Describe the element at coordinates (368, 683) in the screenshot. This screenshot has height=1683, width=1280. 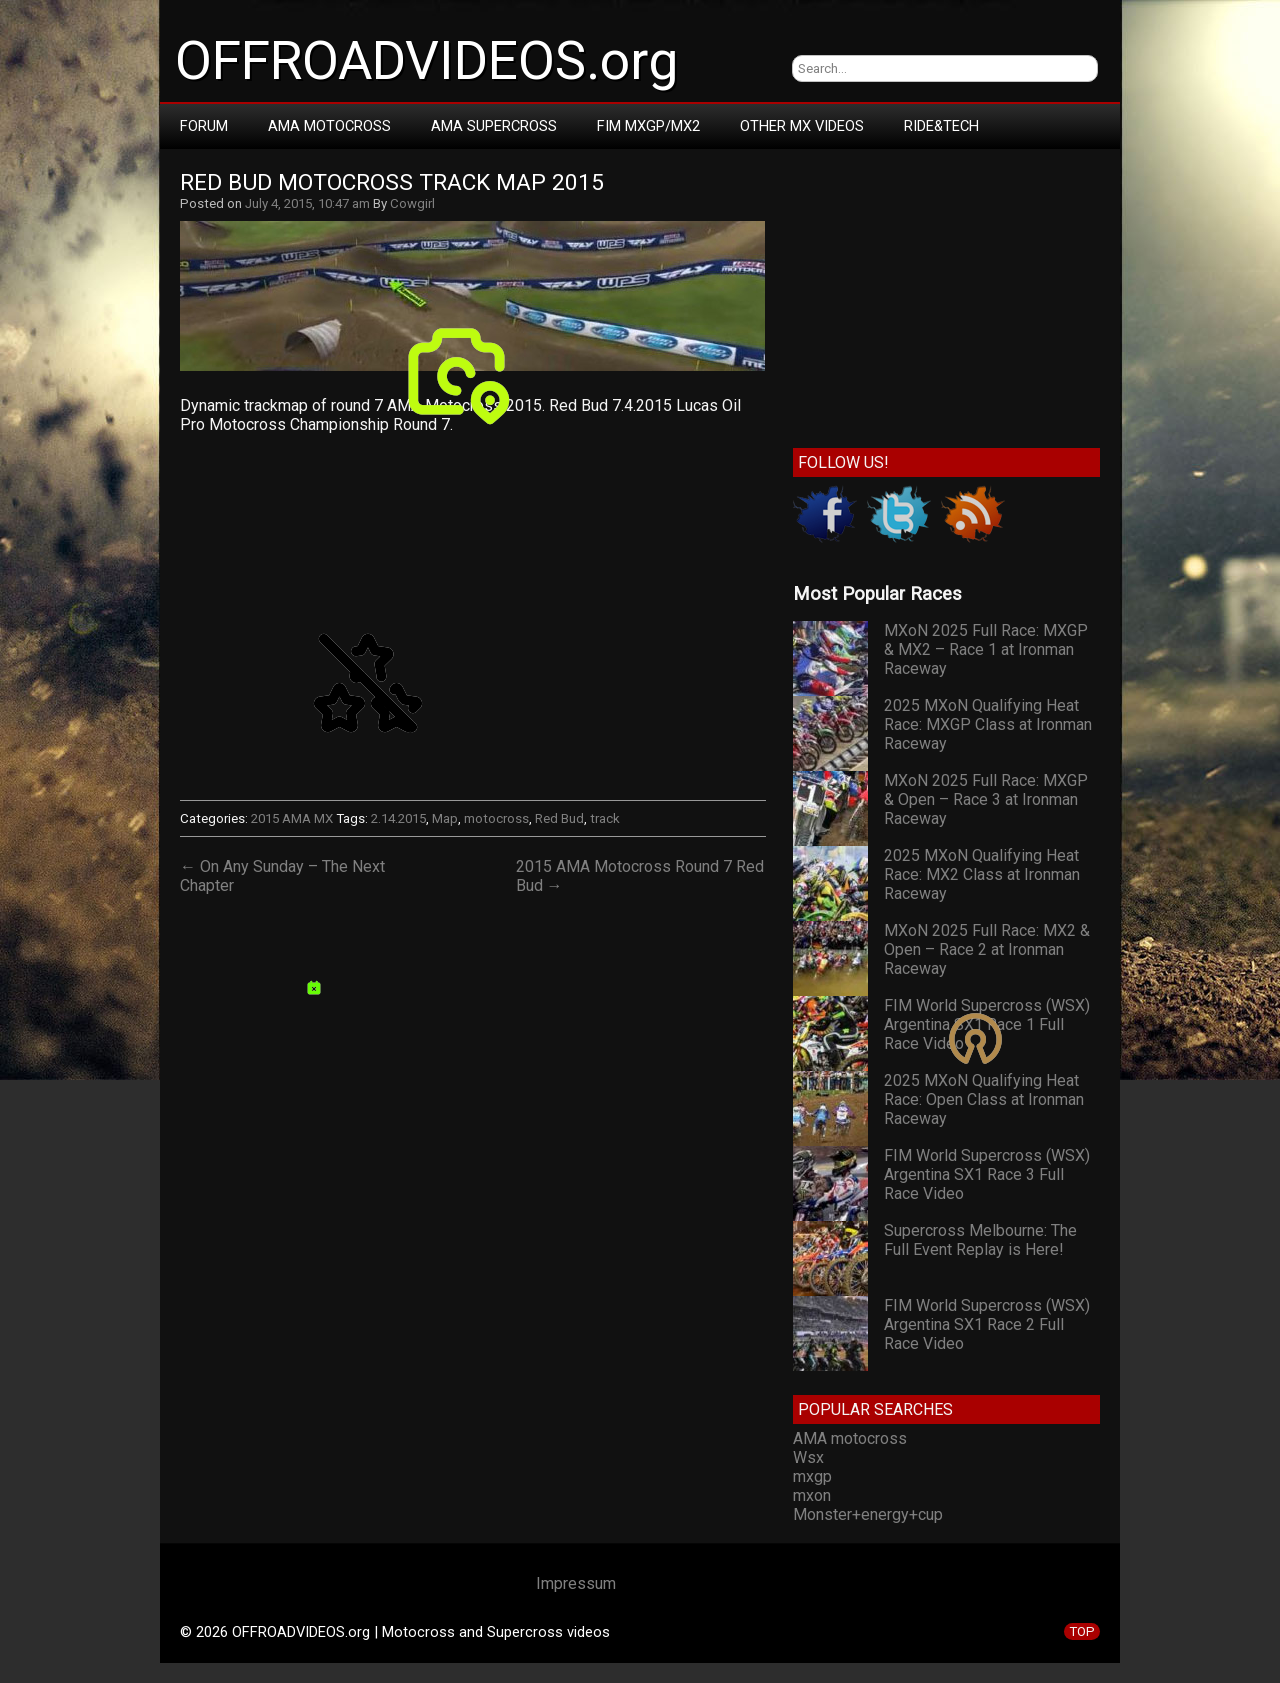
I see `disable star ratings or reviews` at that location.